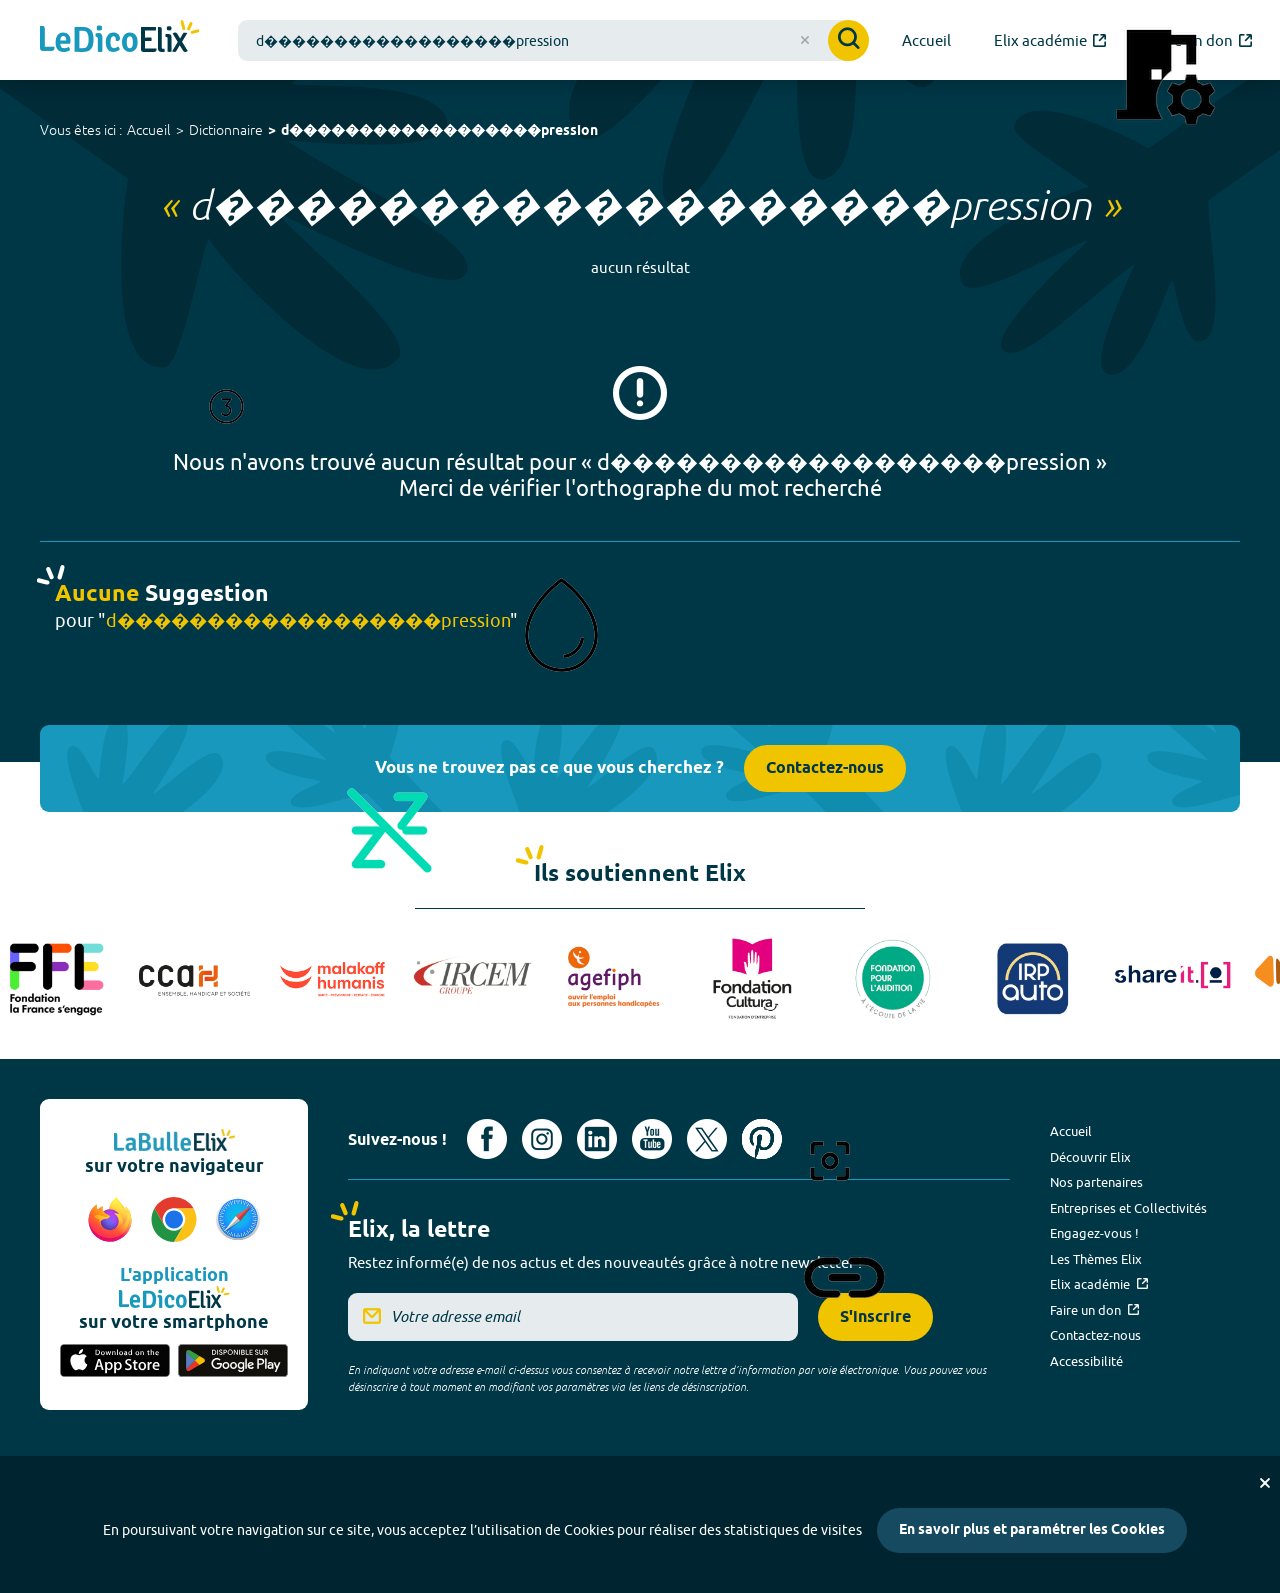 The width and height of the screenshot is (1280, 1593). What do you see at coordinates (226, 406) in the screenshot?
I see `step 3 in a multi-step process` at bounding box center [226, 406].